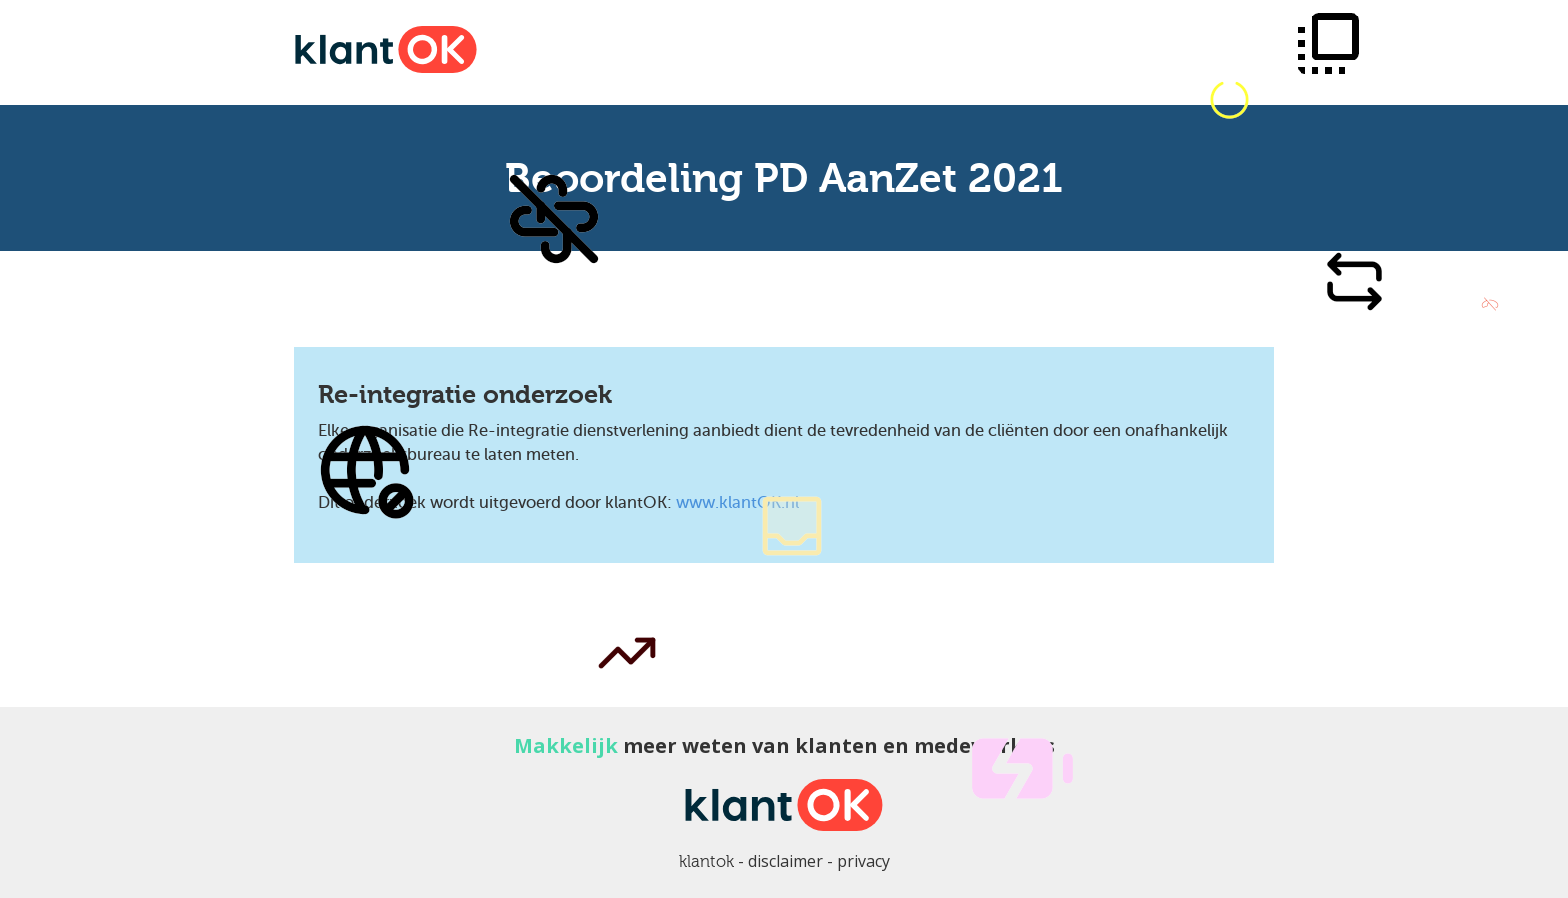  What do you see at coordinates (1490, 304) in the screenshot?
I see `end or decline a phone call` at bounding box center [1490, 304].